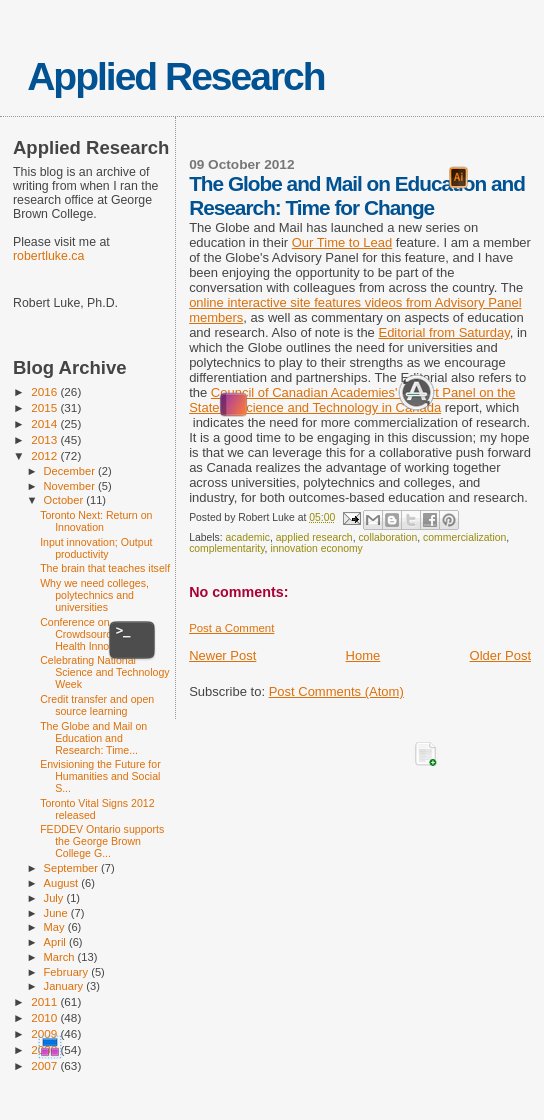 The width and height of the screenshot is (544, 1120). Describe the element at coordinates (425, 753) in the screenshot. I see `create a new document` at that location.